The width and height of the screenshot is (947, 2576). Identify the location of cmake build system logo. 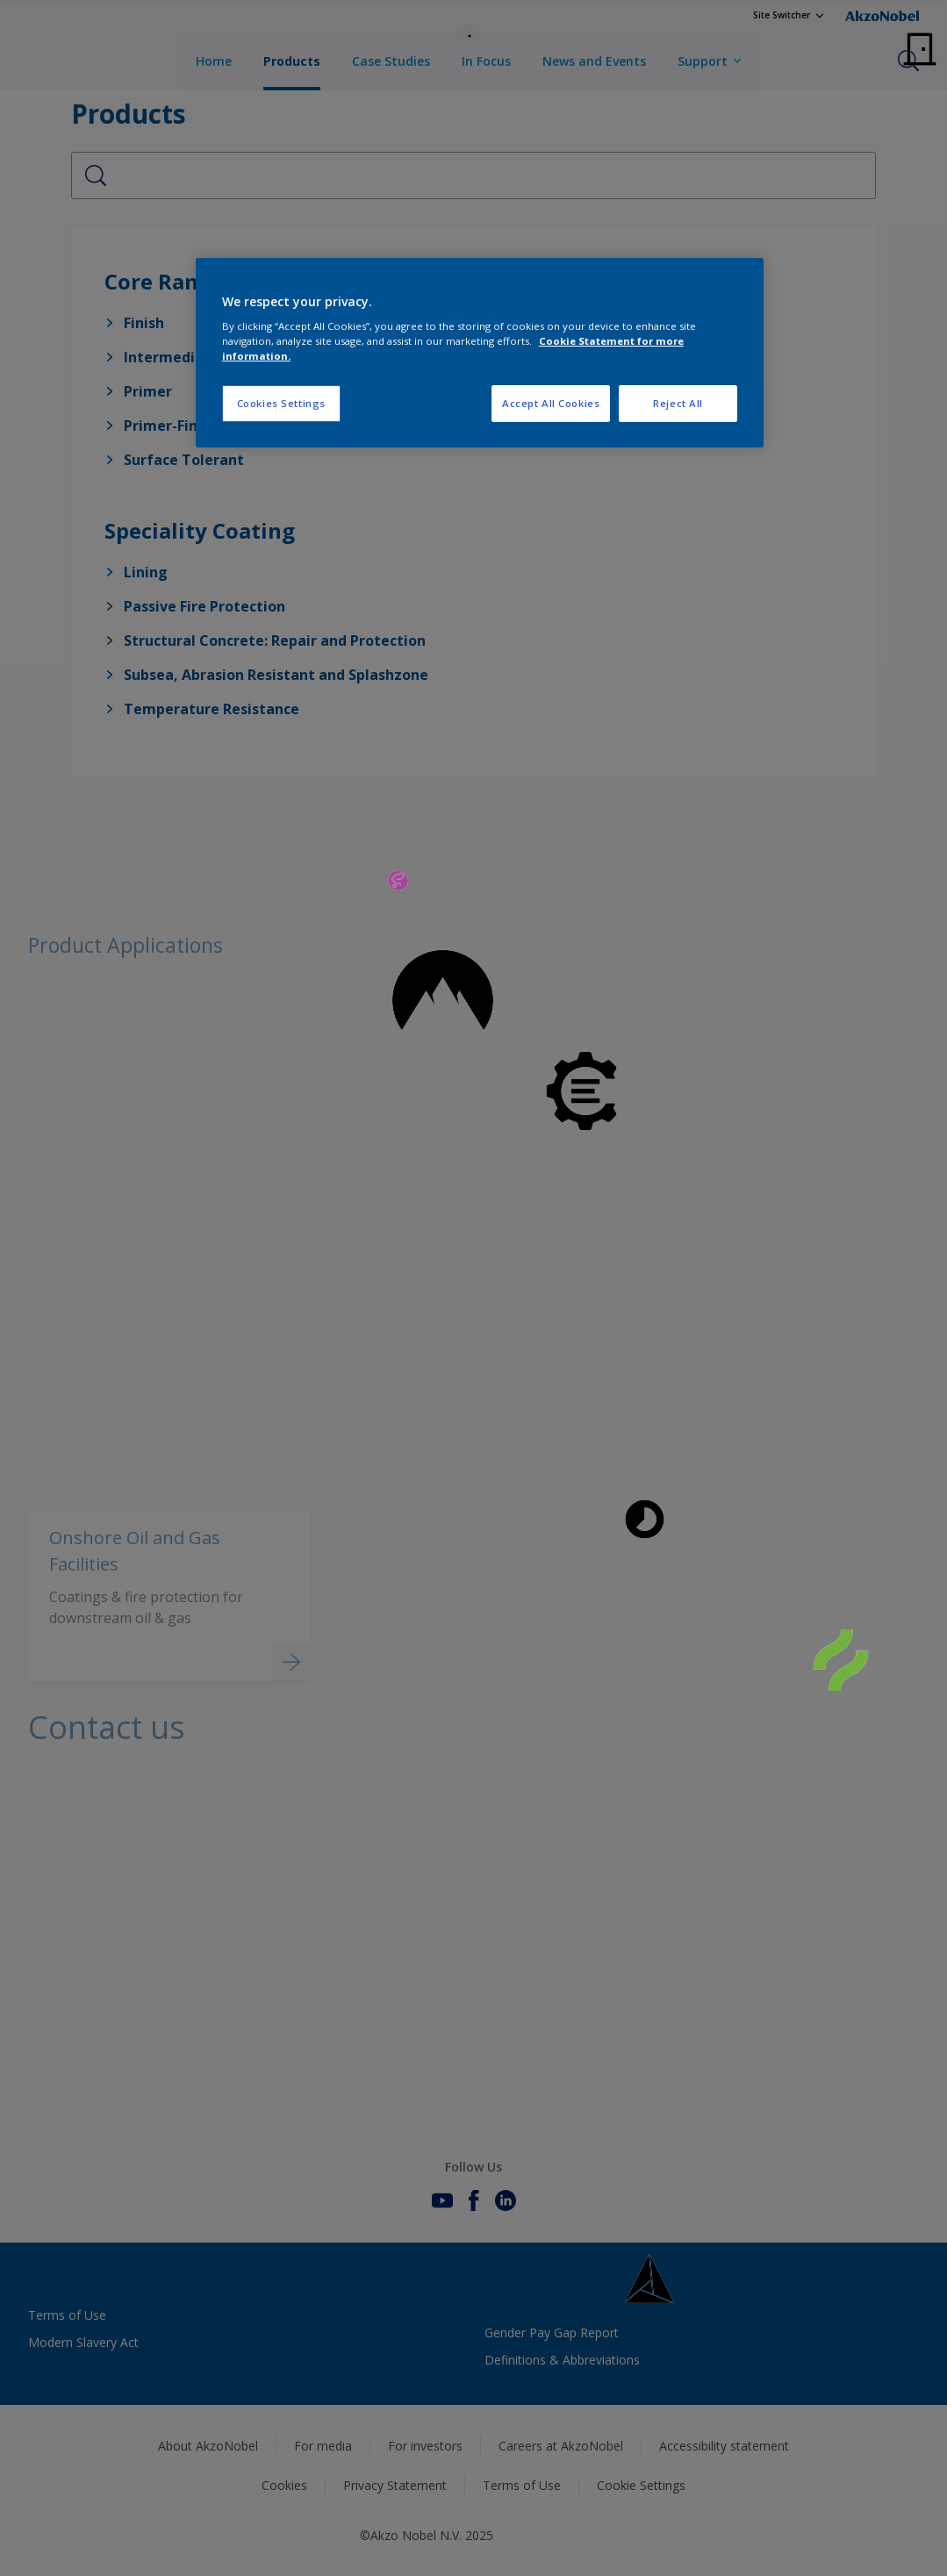
(649, 2279).